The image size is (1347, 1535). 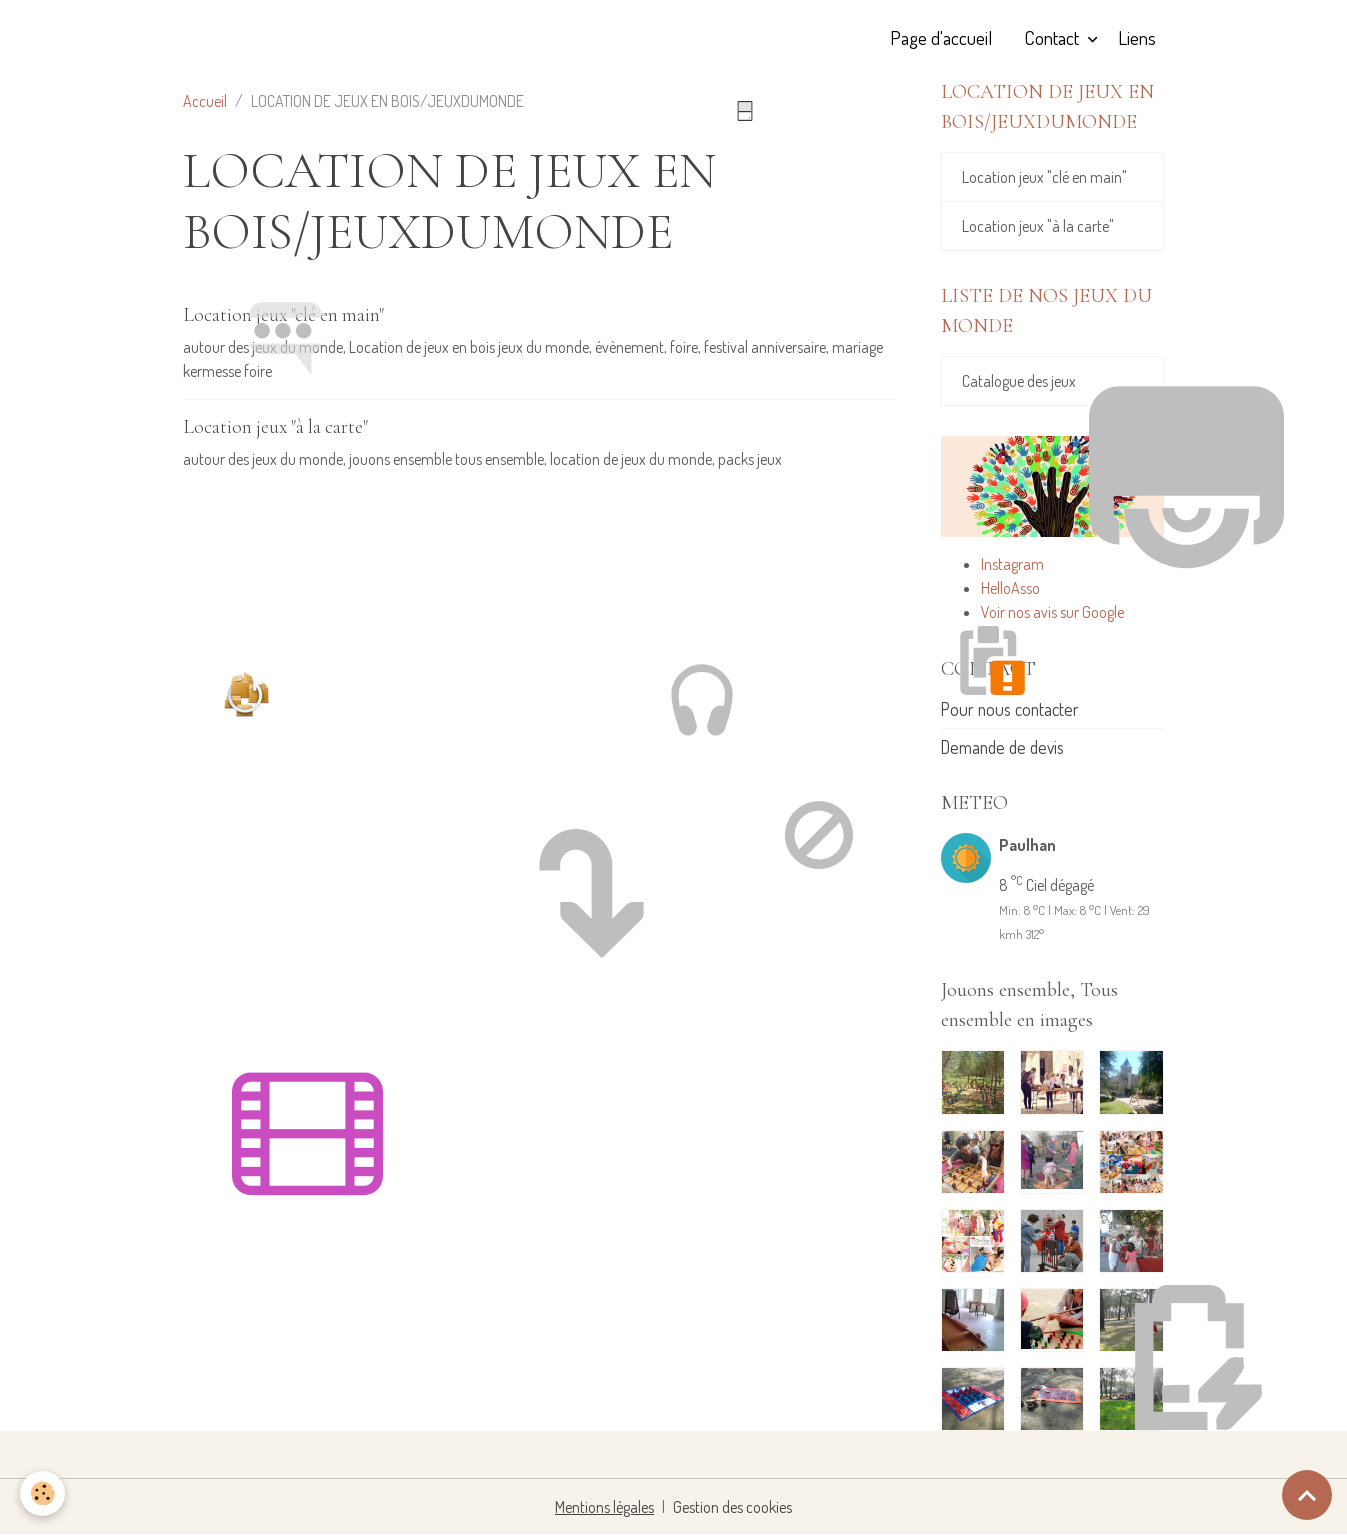 What do you see at coordinates (307, 1138) in the screenshot?
I see `open video player application` at bounding box center [307, 1138].